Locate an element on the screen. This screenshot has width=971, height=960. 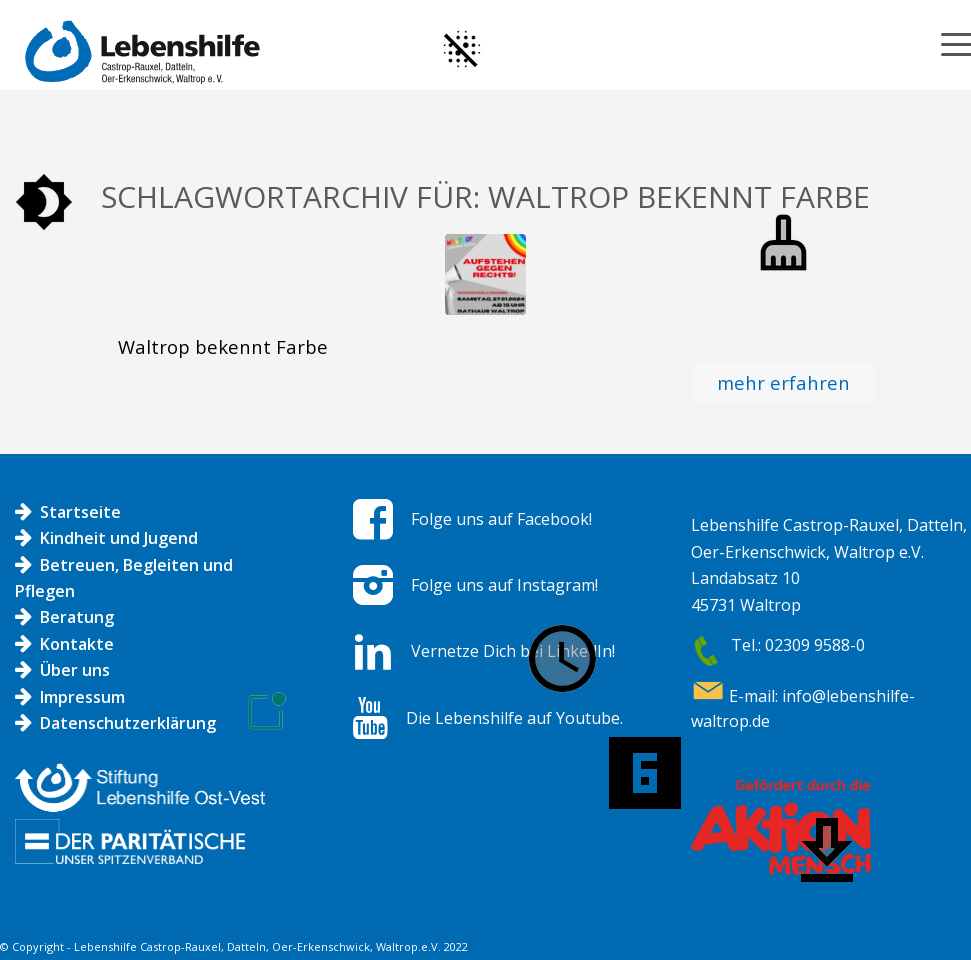
toggle dark mode or night theme is located at coordinates (44, 202).